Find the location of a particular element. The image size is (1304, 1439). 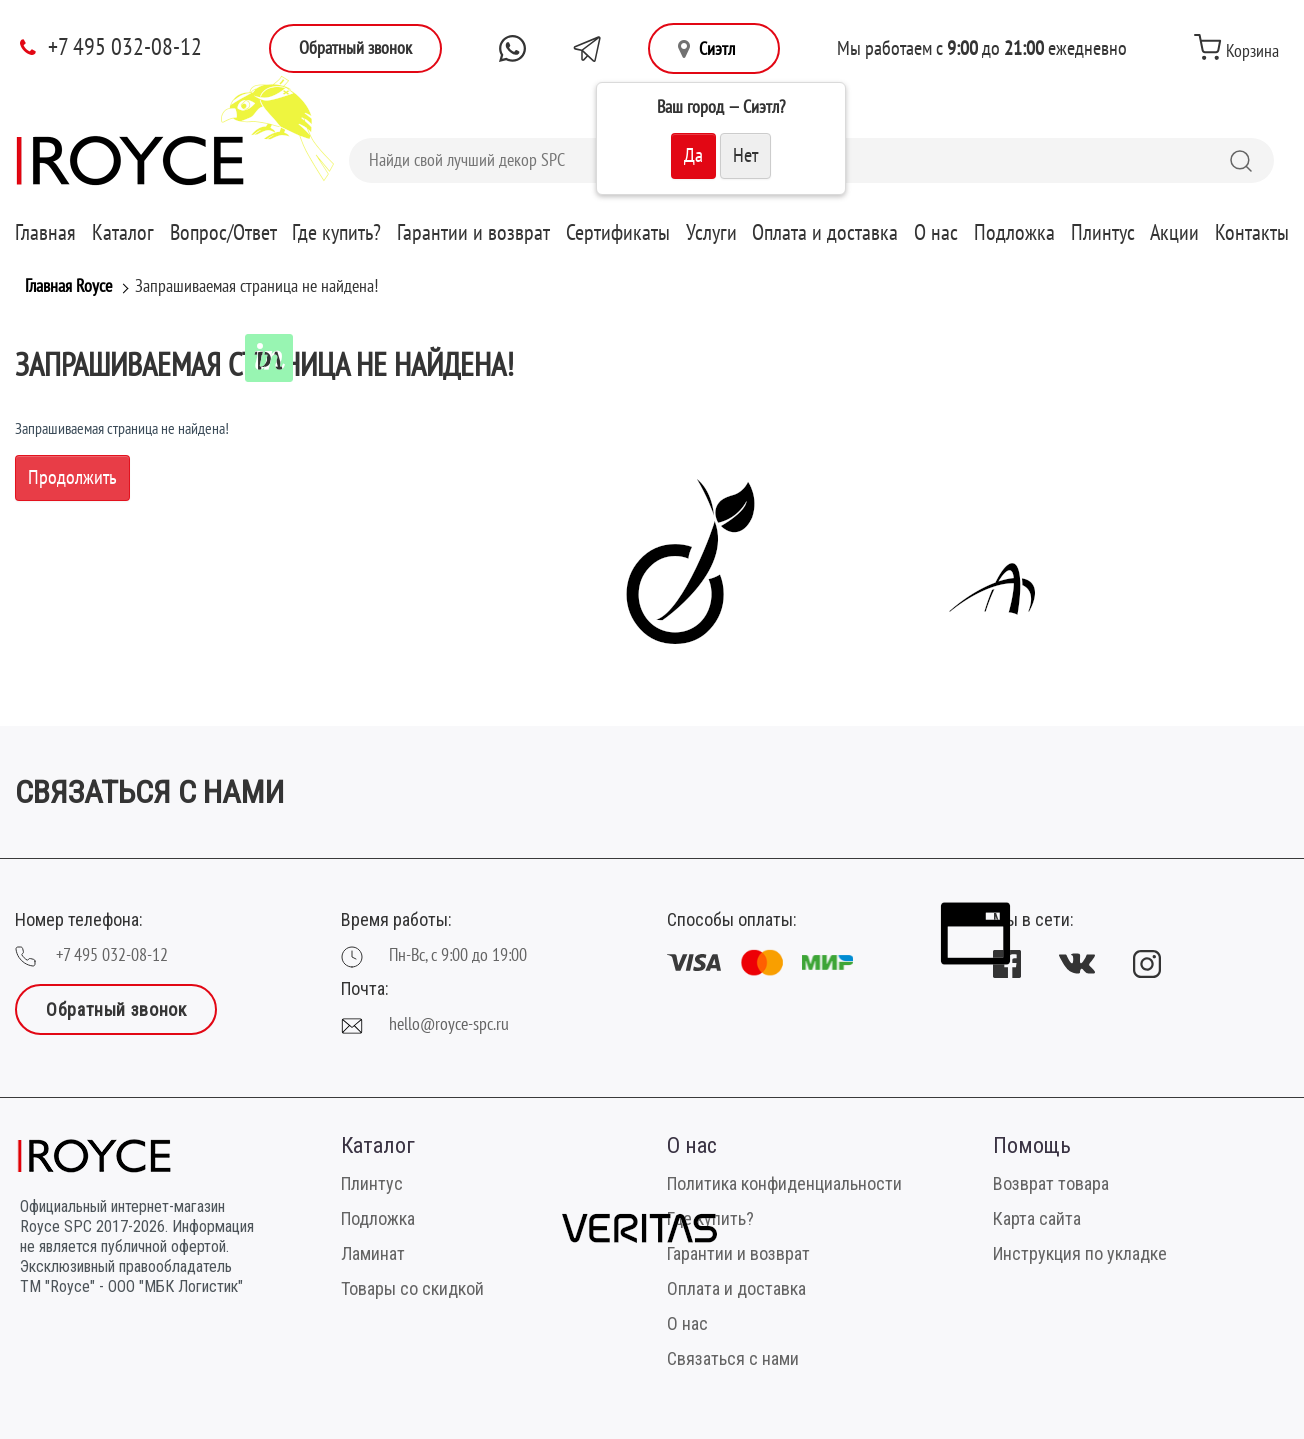

visit or connect to Viadeo professional network is located at coordinates (690, 561).